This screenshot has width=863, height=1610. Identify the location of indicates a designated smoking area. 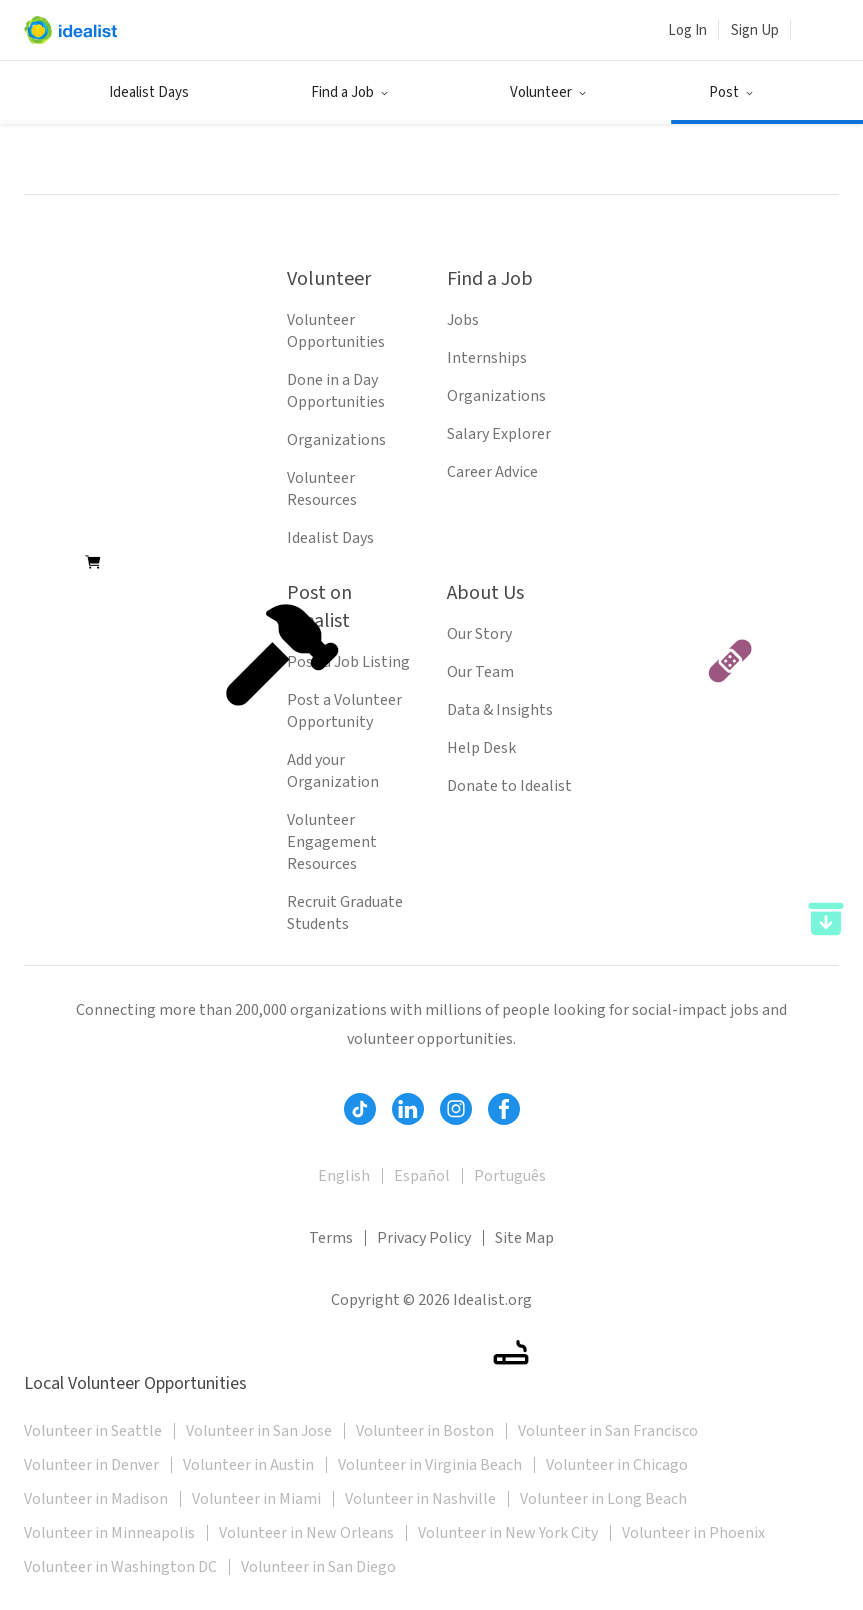
(511, 1354).